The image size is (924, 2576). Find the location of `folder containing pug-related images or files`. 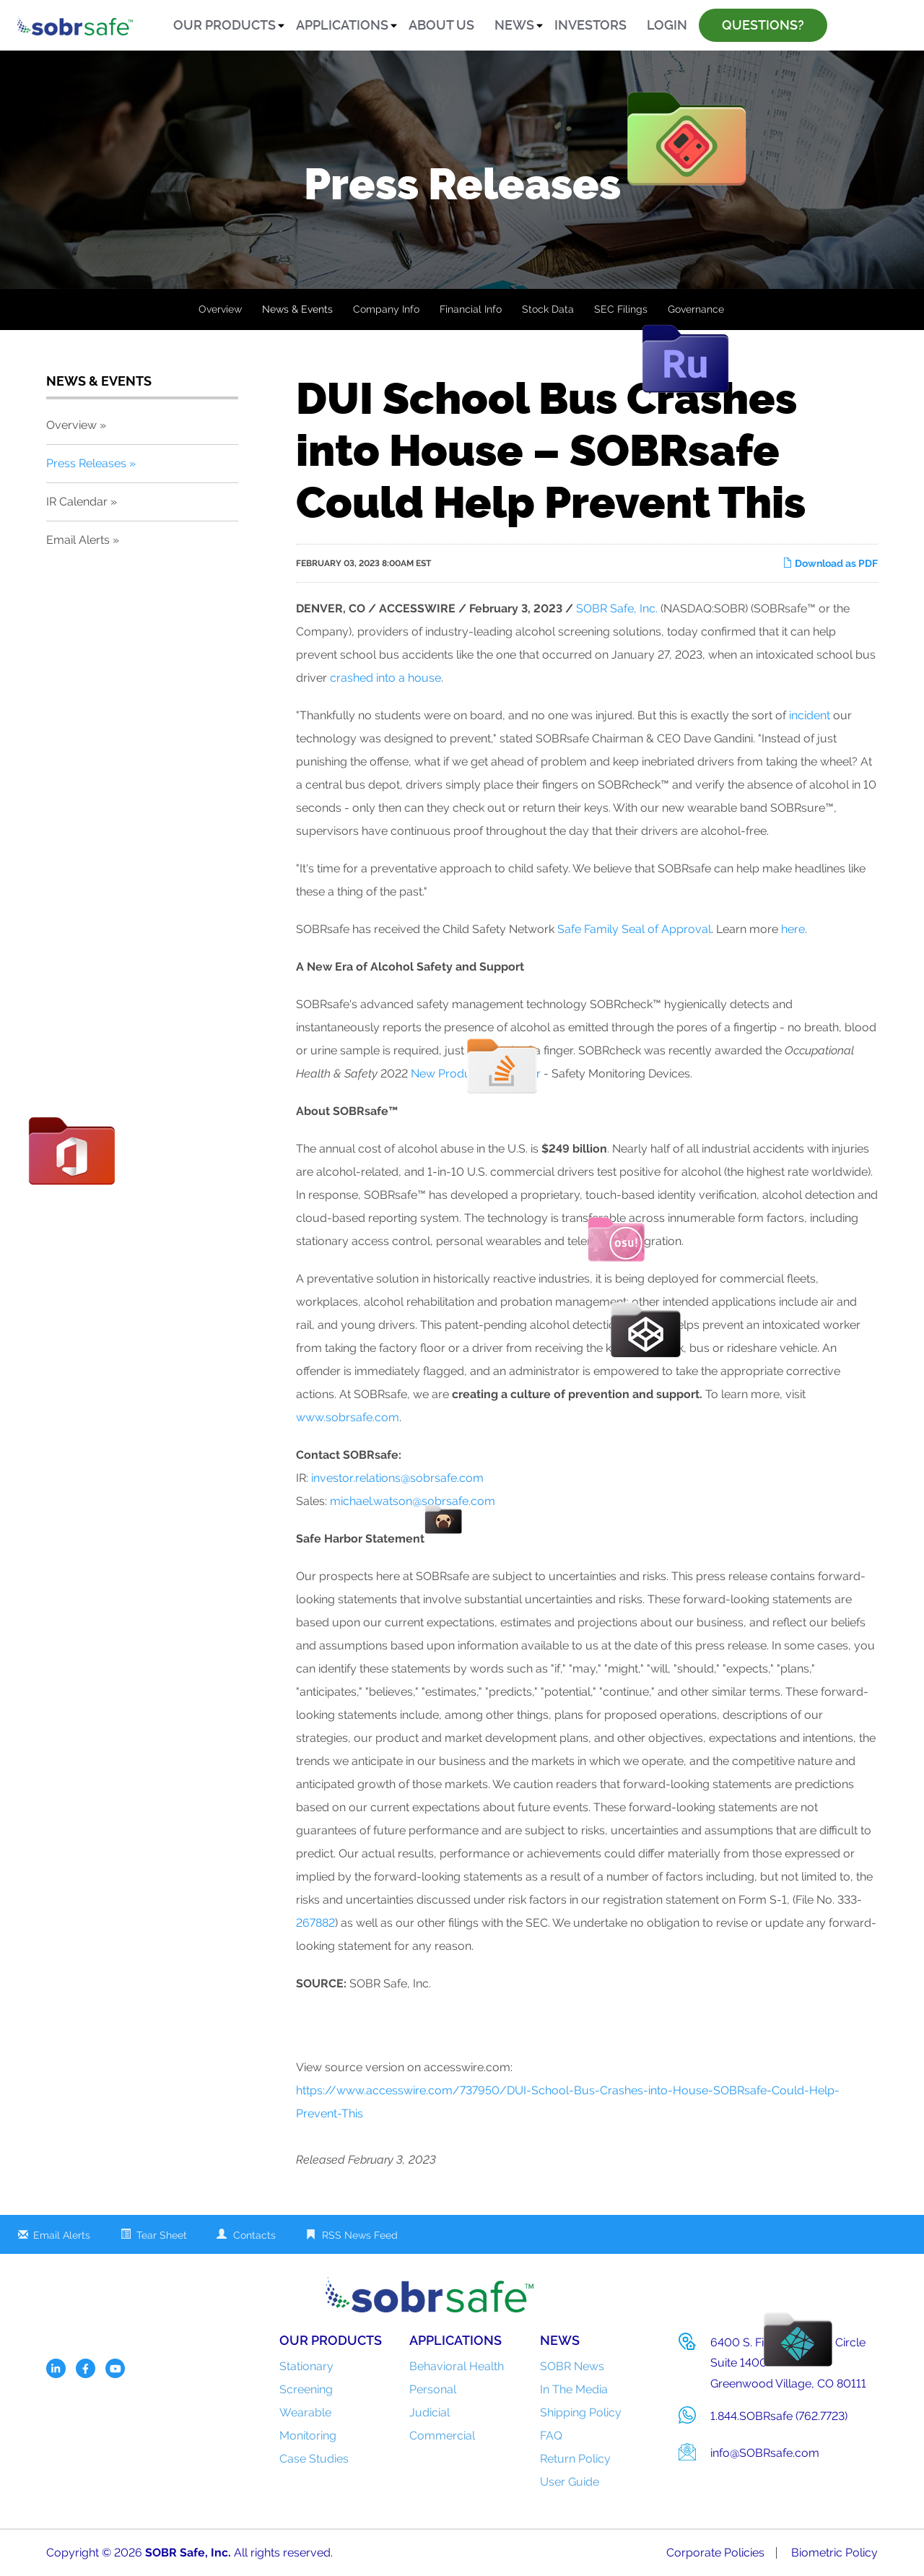

folder containing pug-related images or files is located at coordinates (443, 1520).